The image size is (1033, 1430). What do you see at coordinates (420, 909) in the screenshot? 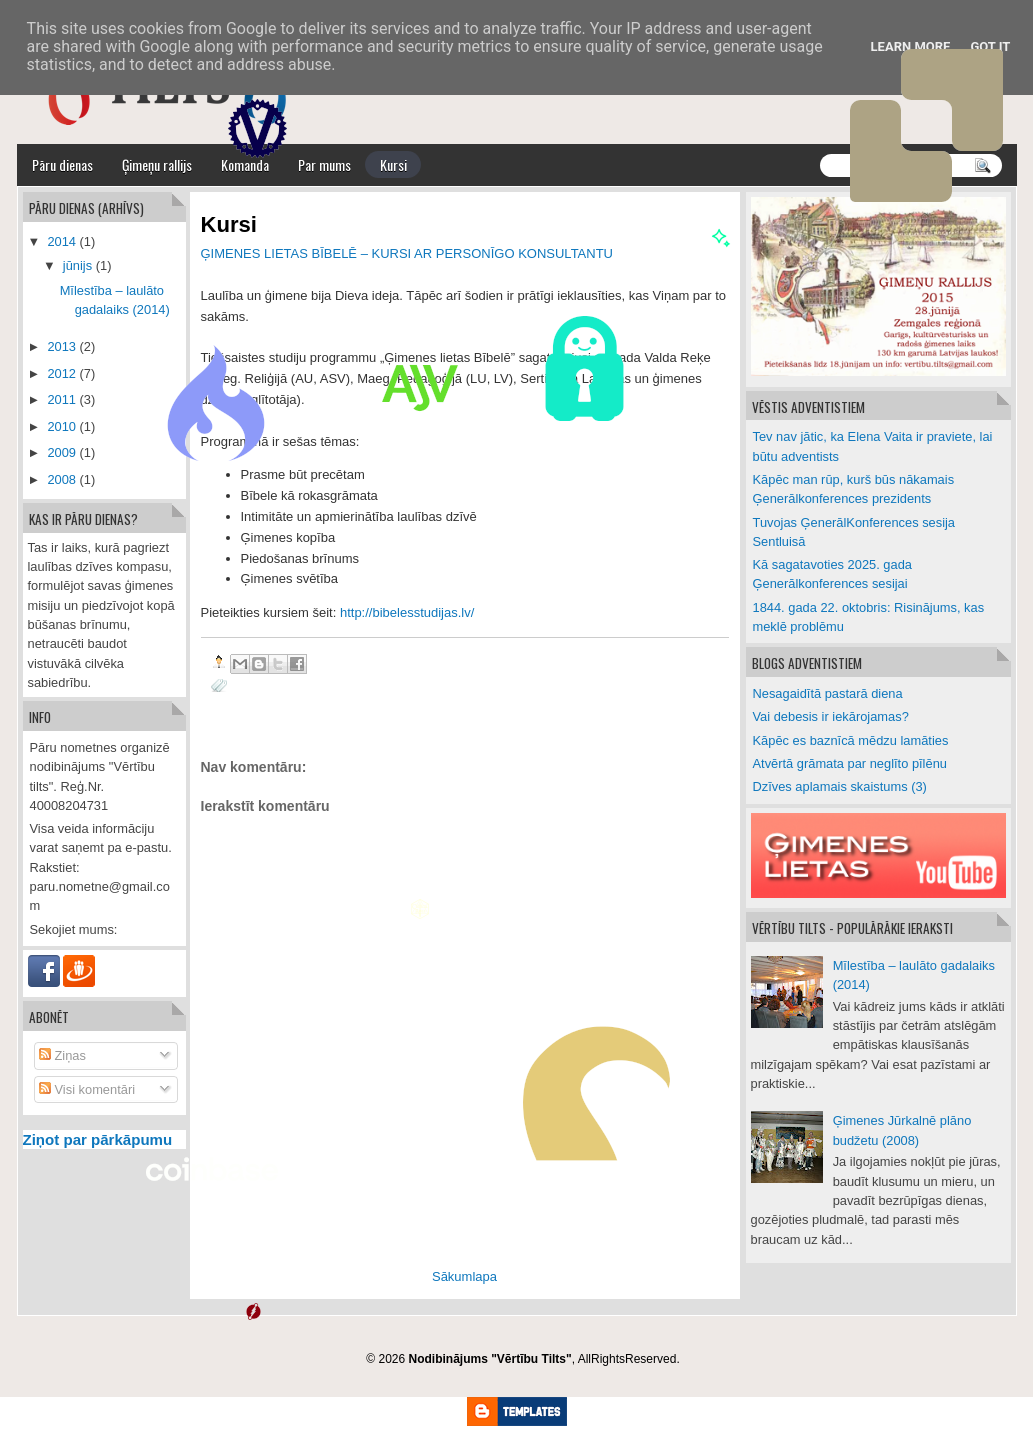
I see `critical role official logo` at bounding box center [420, 909].